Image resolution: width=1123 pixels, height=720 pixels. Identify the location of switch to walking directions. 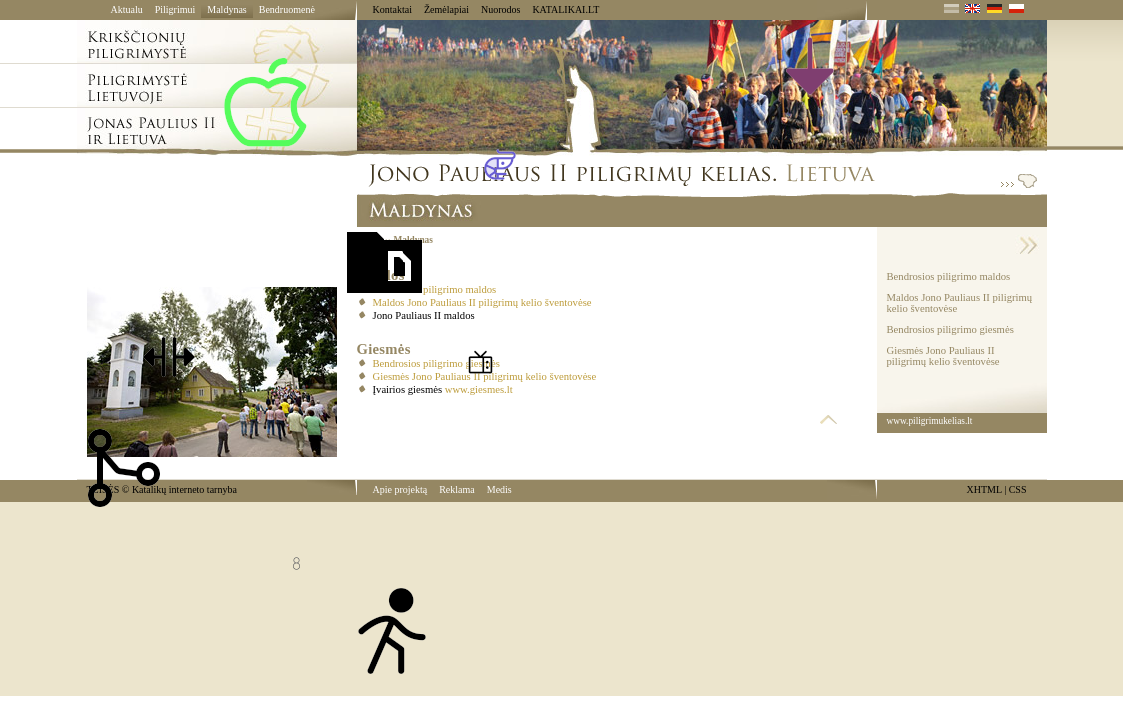
(392, 631).